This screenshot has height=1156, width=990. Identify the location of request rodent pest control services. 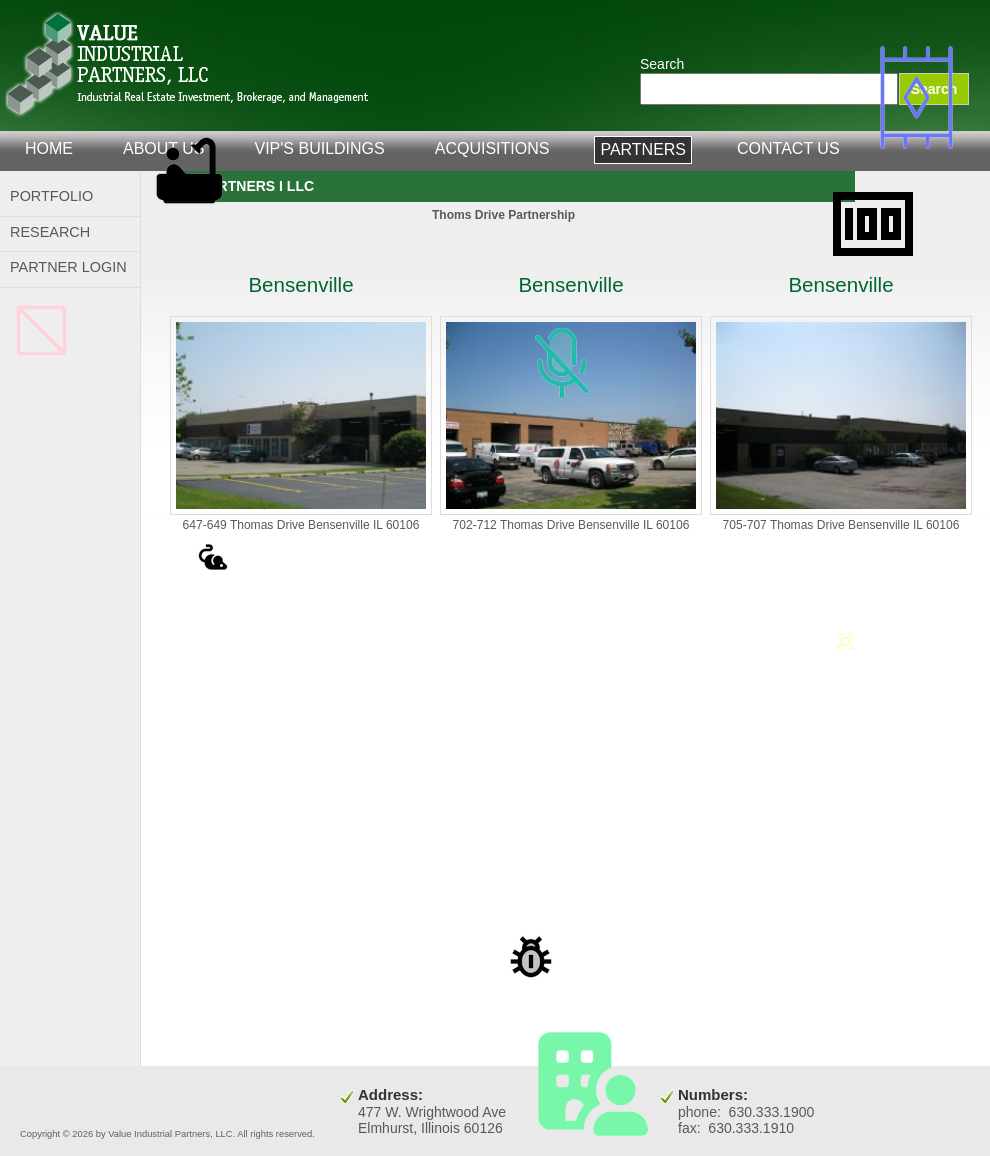
(213, 557).